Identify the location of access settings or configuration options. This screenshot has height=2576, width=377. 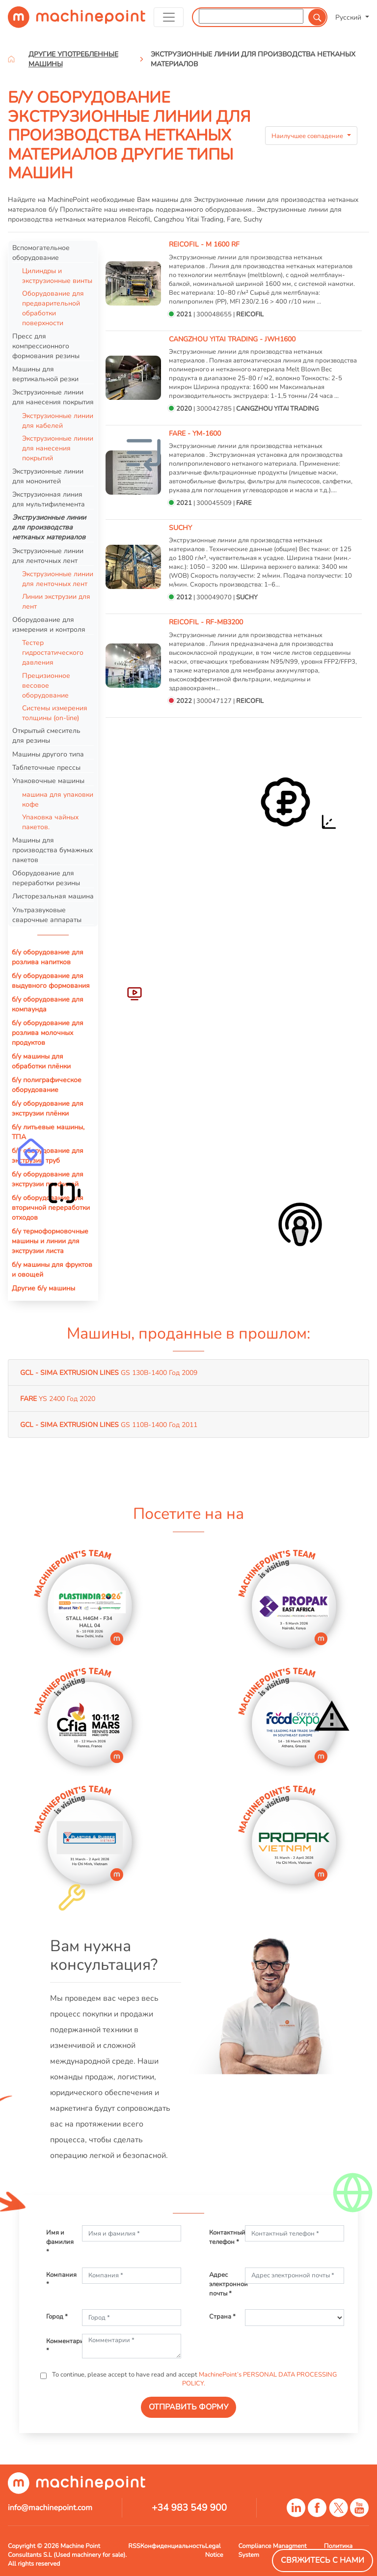
(72, 1897).